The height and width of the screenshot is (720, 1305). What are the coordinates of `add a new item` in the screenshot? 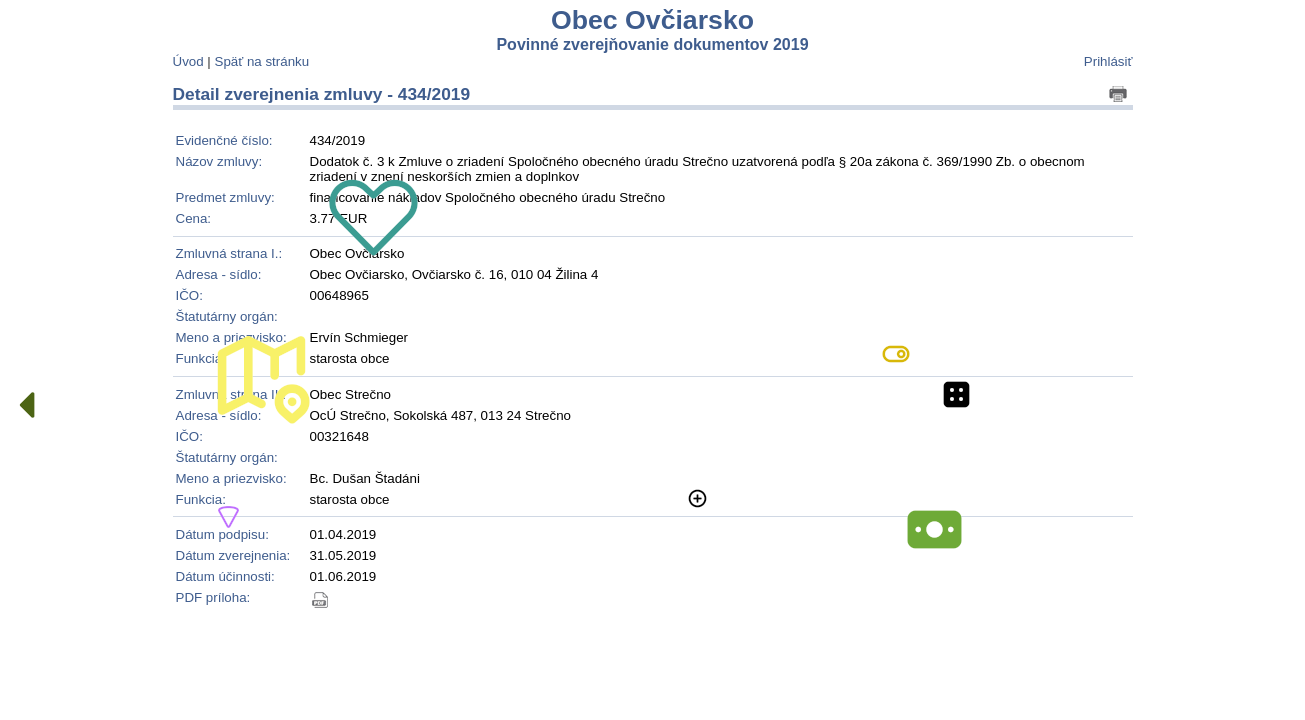 It's located at (697, 498).